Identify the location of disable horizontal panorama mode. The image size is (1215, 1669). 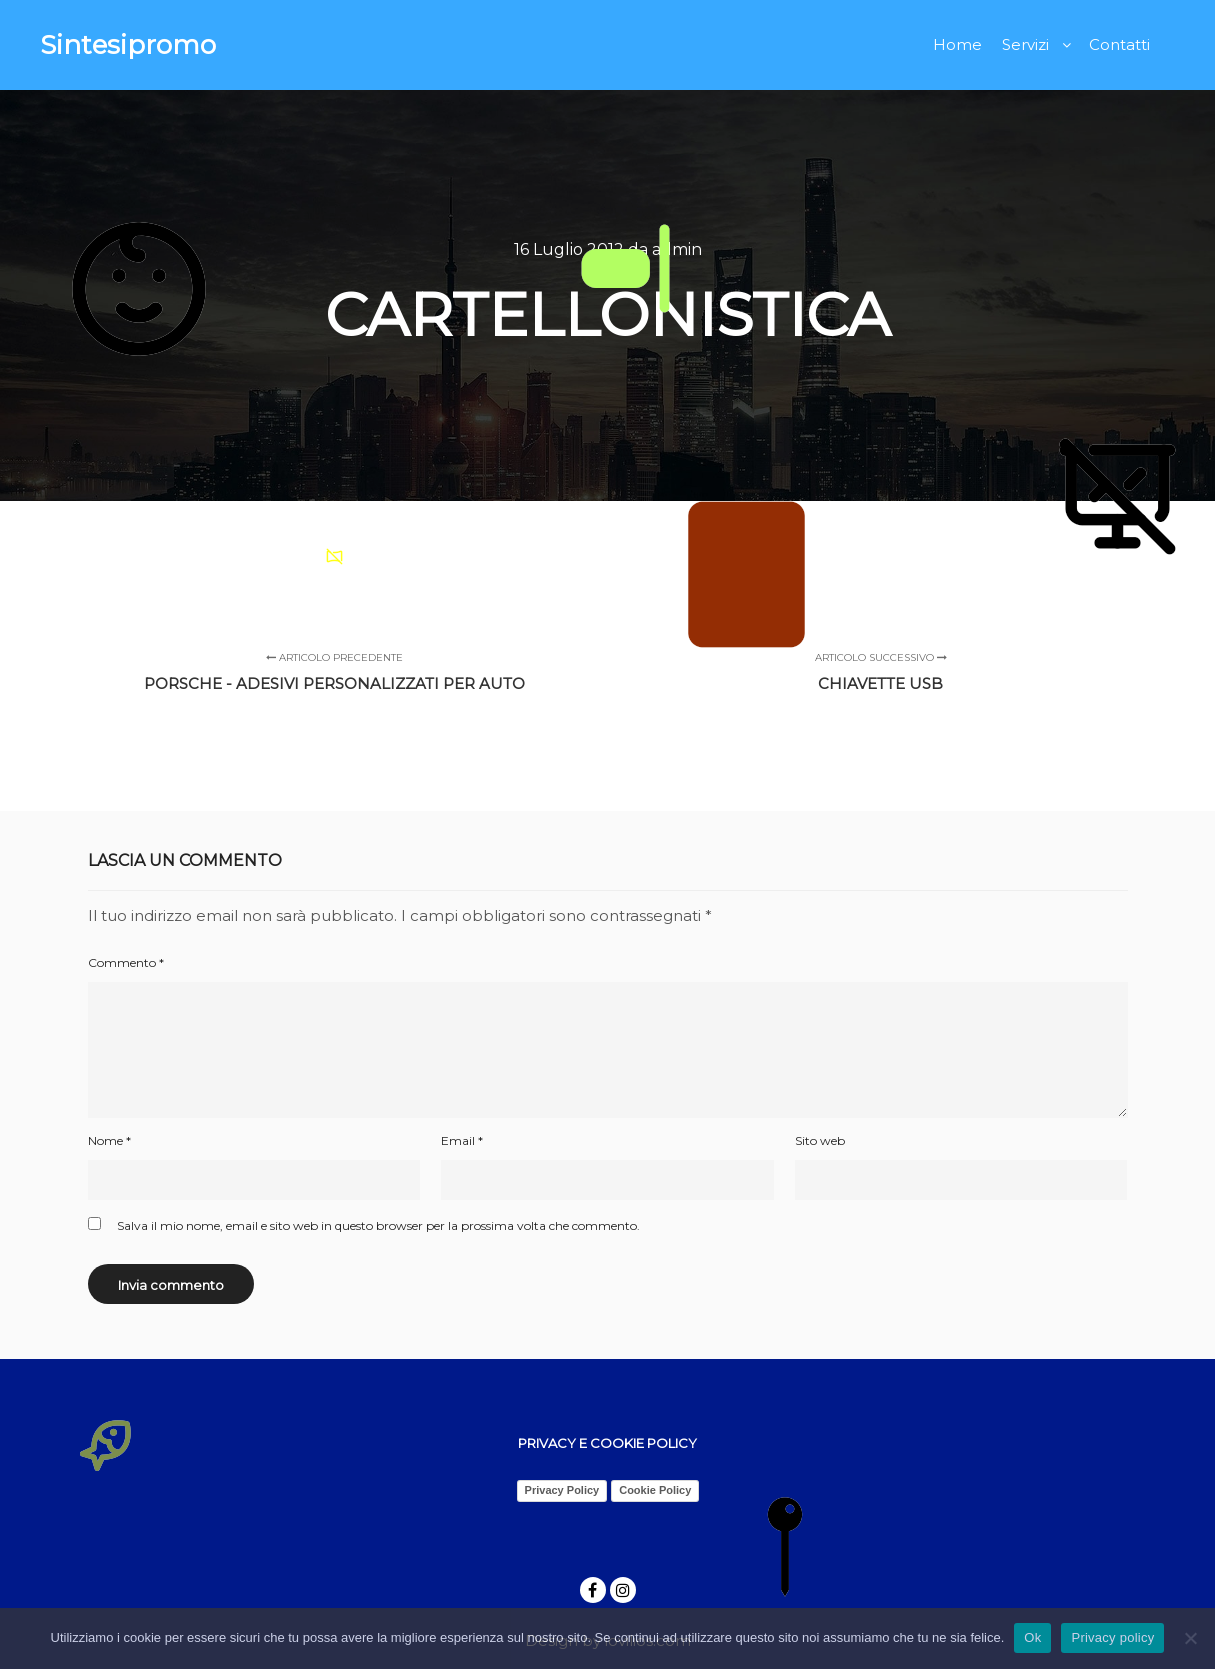
(334, 556).